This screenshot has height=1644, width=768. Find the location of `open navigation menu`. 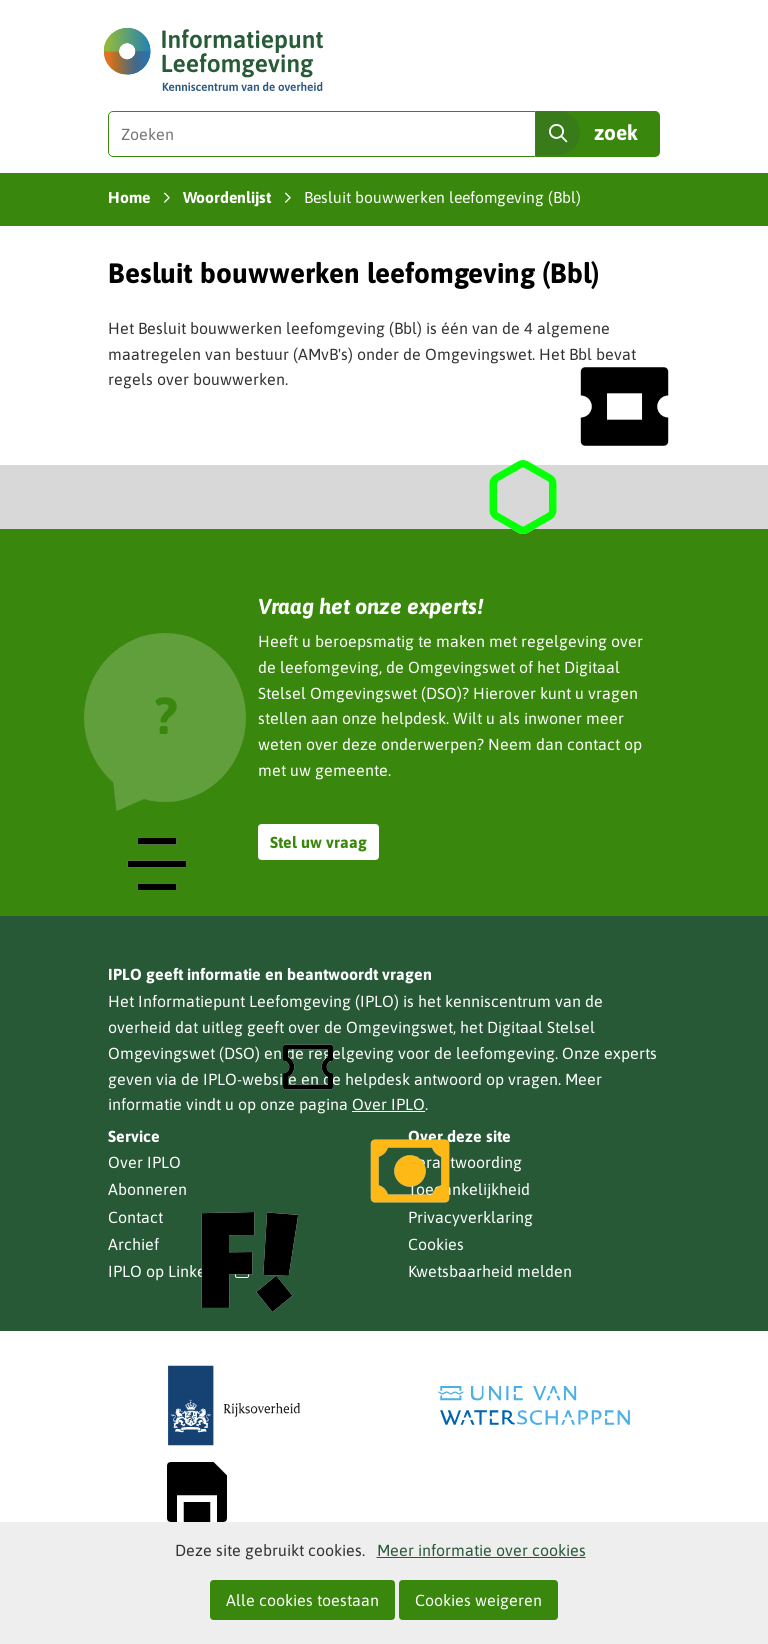

open navigation menu is located at coordinates (157, 864).